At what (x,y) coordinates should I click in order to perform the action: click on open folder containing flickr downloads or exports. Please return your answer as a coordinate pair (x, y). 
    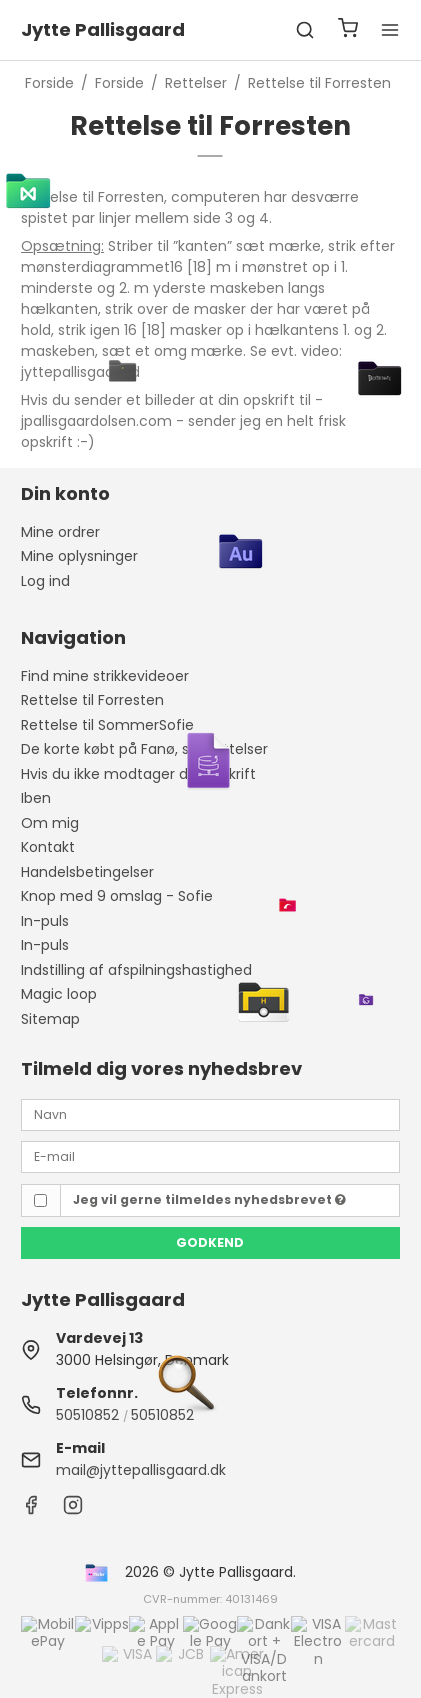
    Looking at the image, I should click on (96, 1573).